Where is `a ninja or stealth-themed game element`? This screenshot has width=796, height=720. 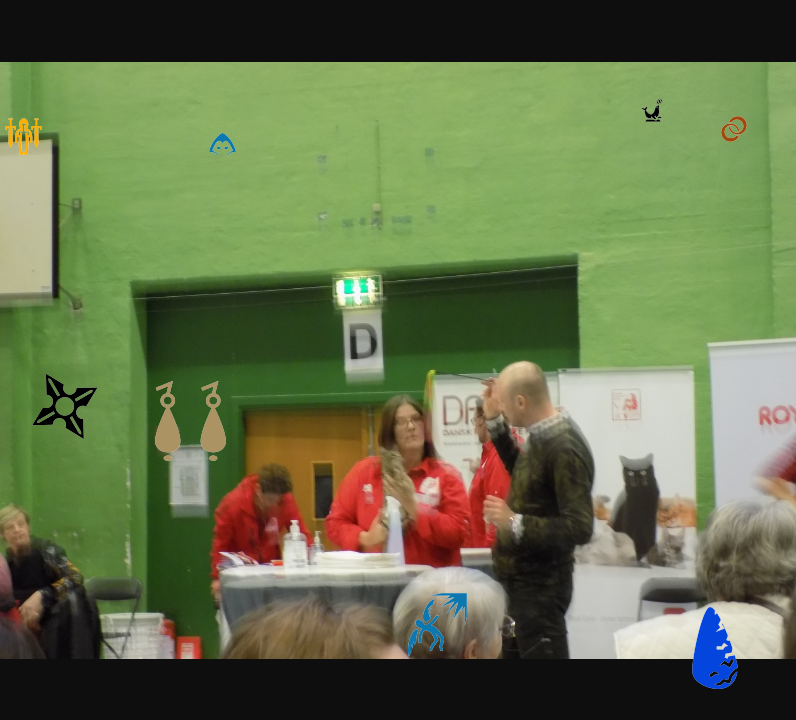
a ninja or stealth-themed game element is located at coordinates (65, 406).